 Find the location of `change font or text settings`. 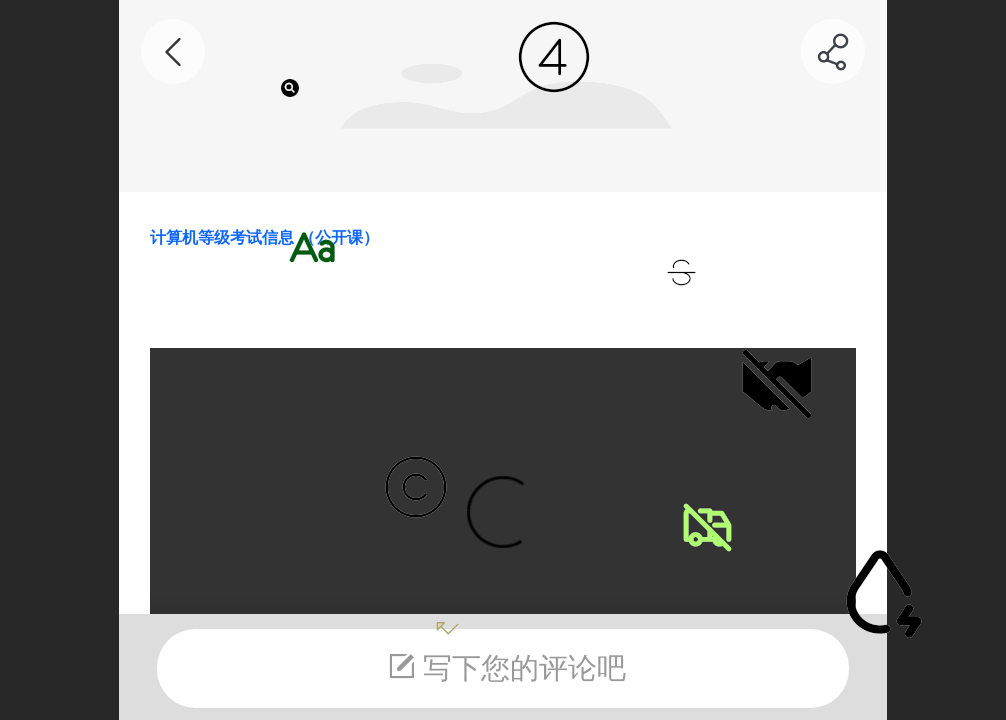

change font or text settings is located at coordinates (313, 248).